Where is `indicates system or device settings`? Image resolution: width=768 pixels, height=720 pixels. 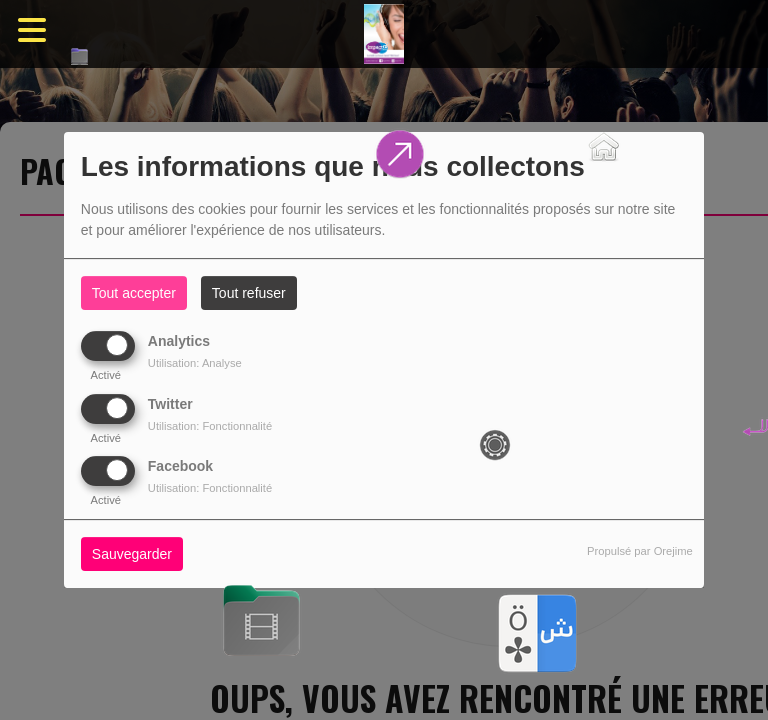
indicates system or device settings is located at coordinates (495, 445).